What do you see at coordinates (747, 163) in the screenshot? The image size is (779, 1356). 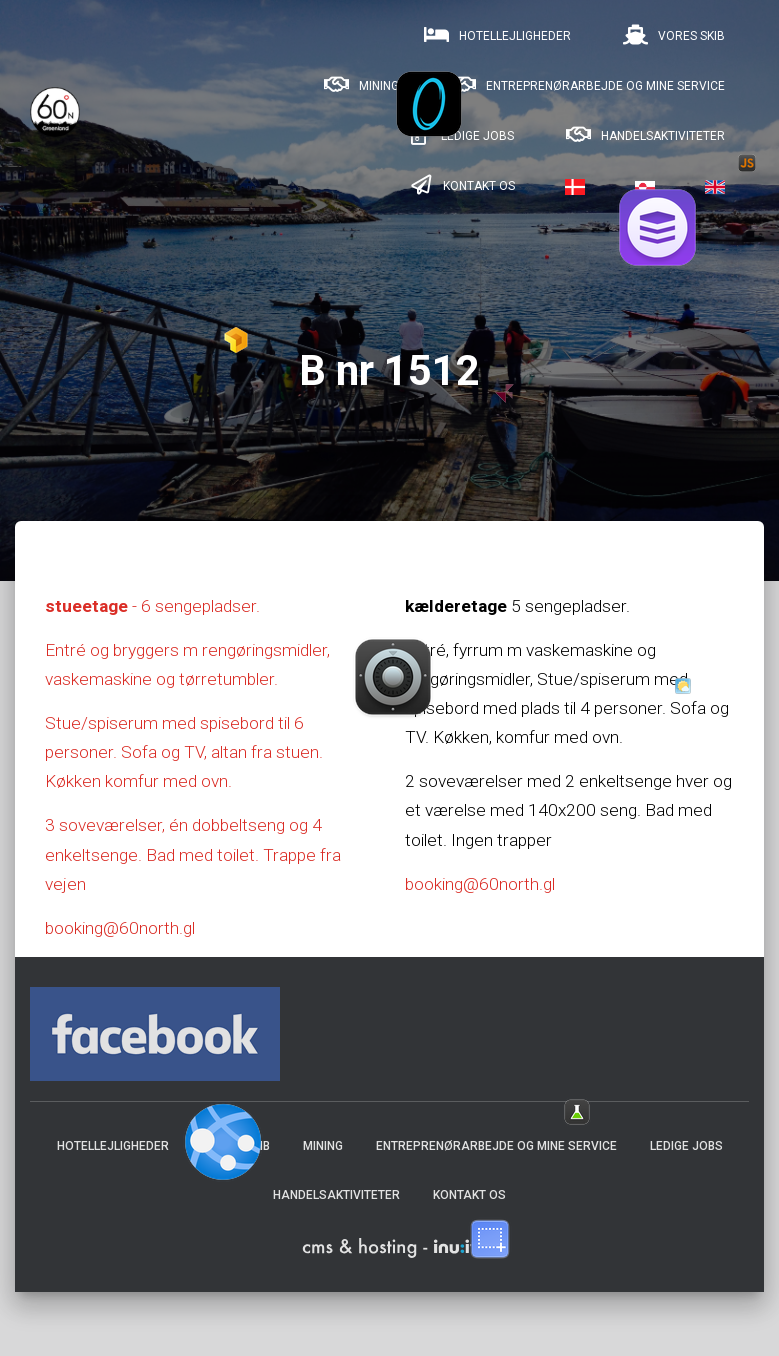 I see `open javascript testing application` at bounding box center [747, 163].